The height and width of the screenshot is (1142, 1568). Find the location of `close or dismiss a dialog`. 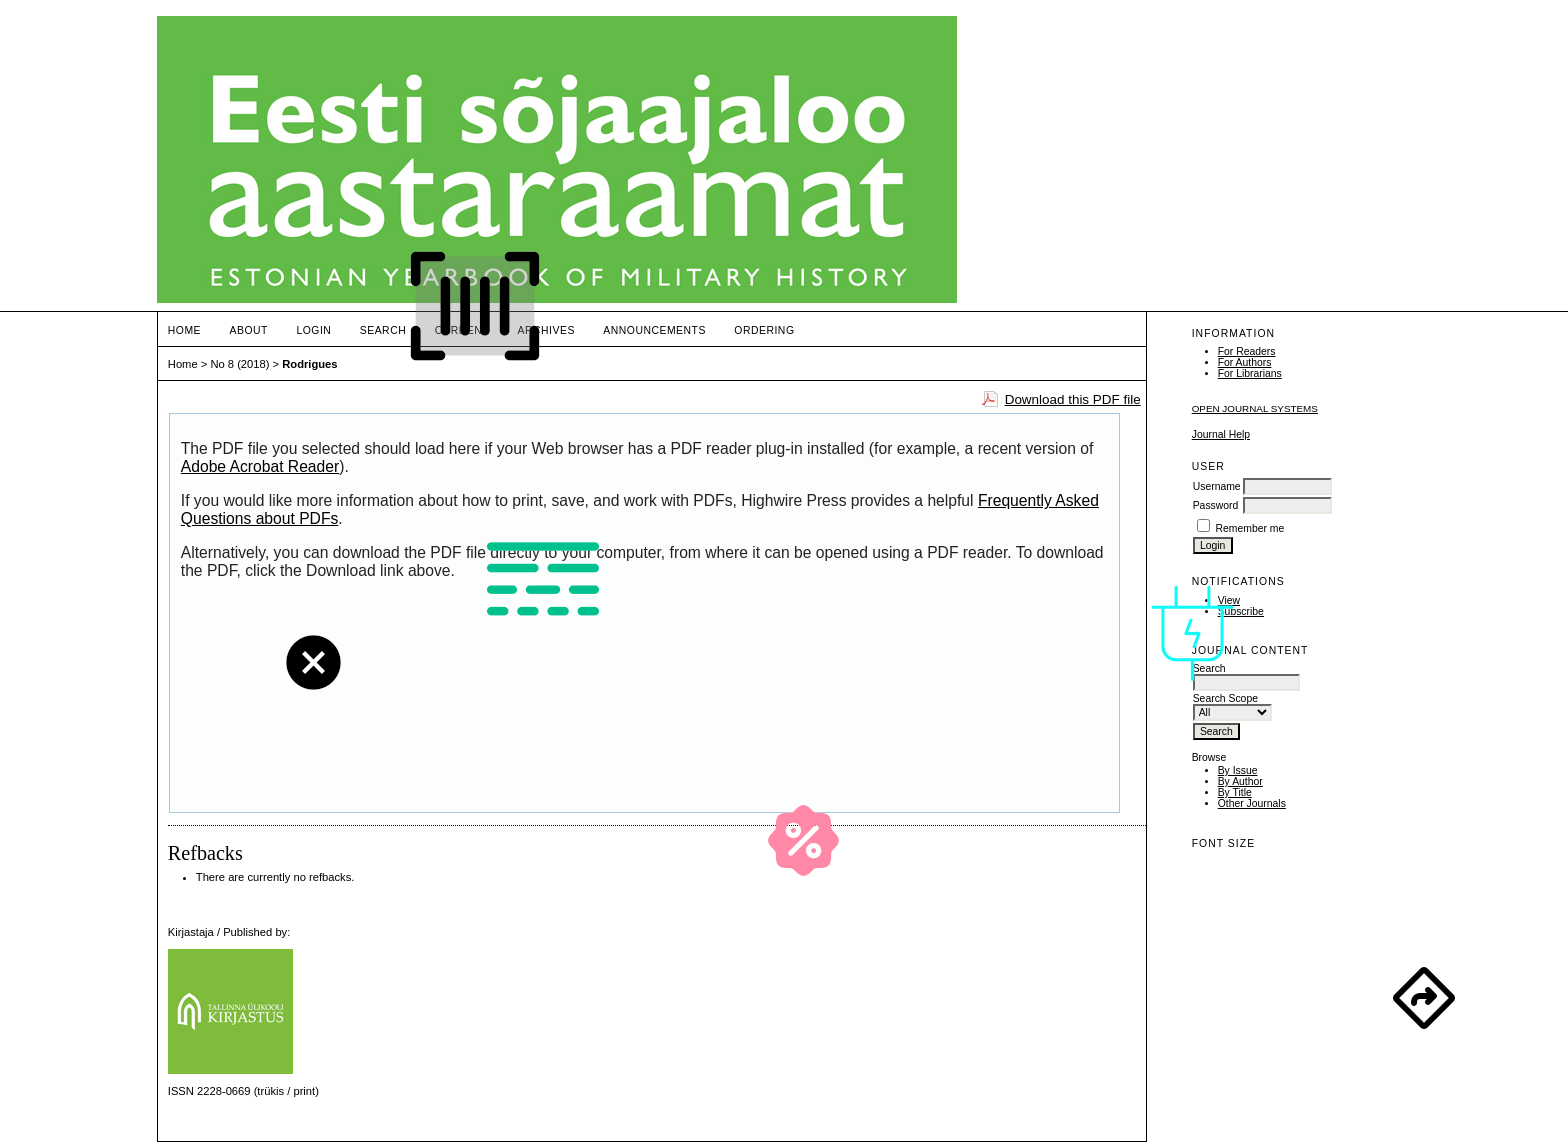

close or dismiss a dialog is located at coordinates (313, 662).